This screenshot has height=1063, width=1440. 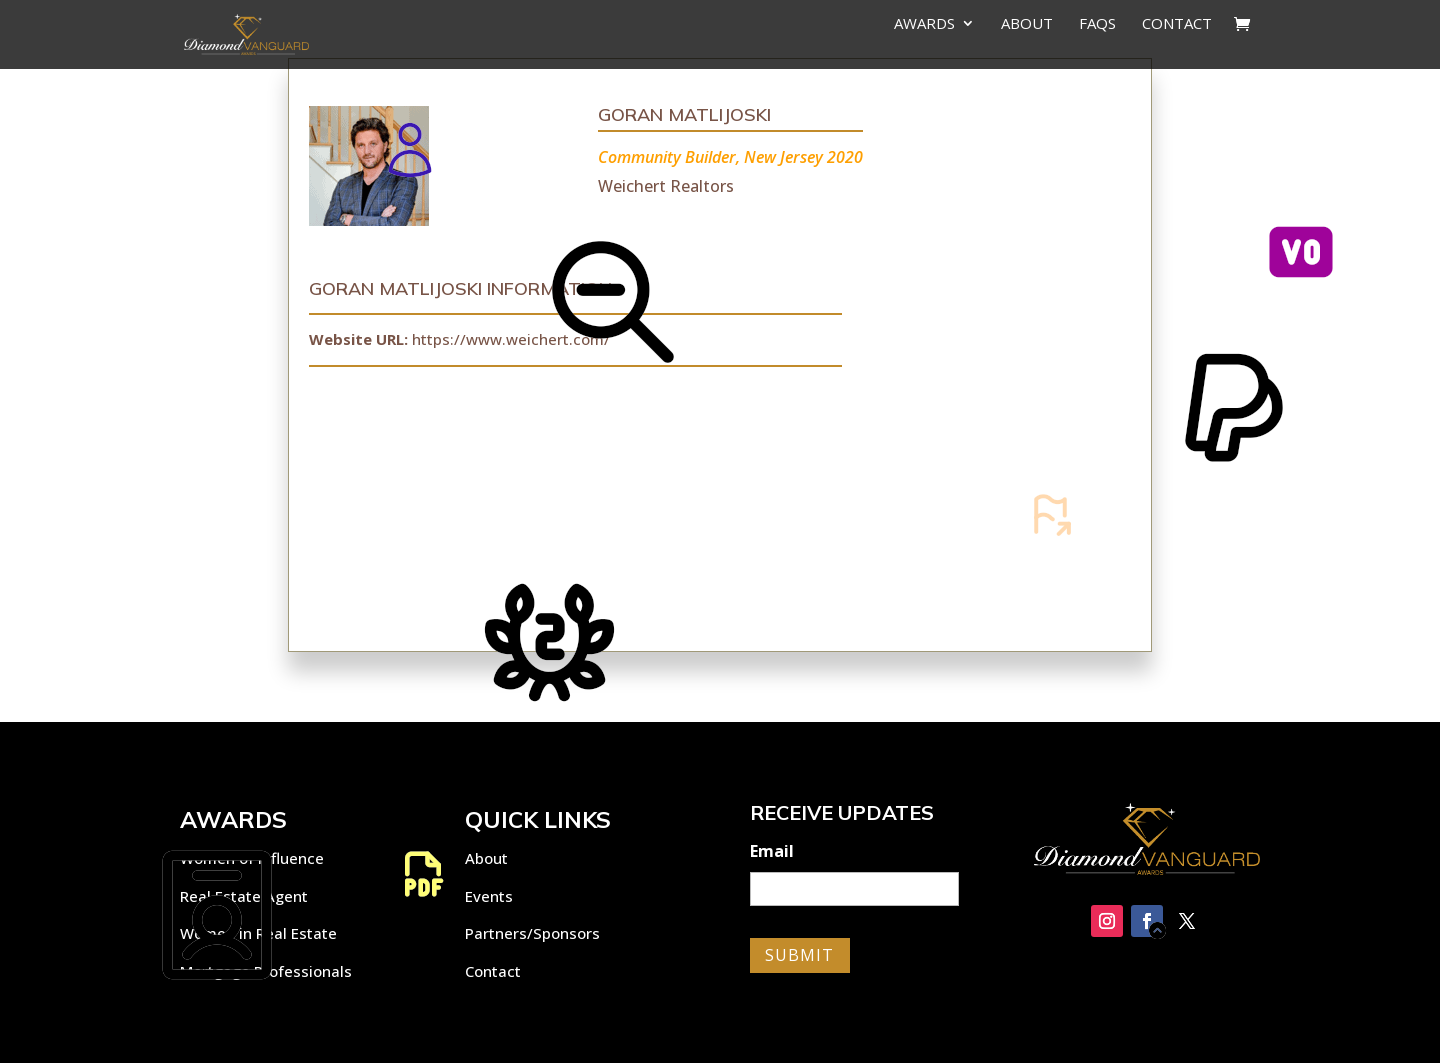 I want to click on view your profile, so click(x=410, y=150).